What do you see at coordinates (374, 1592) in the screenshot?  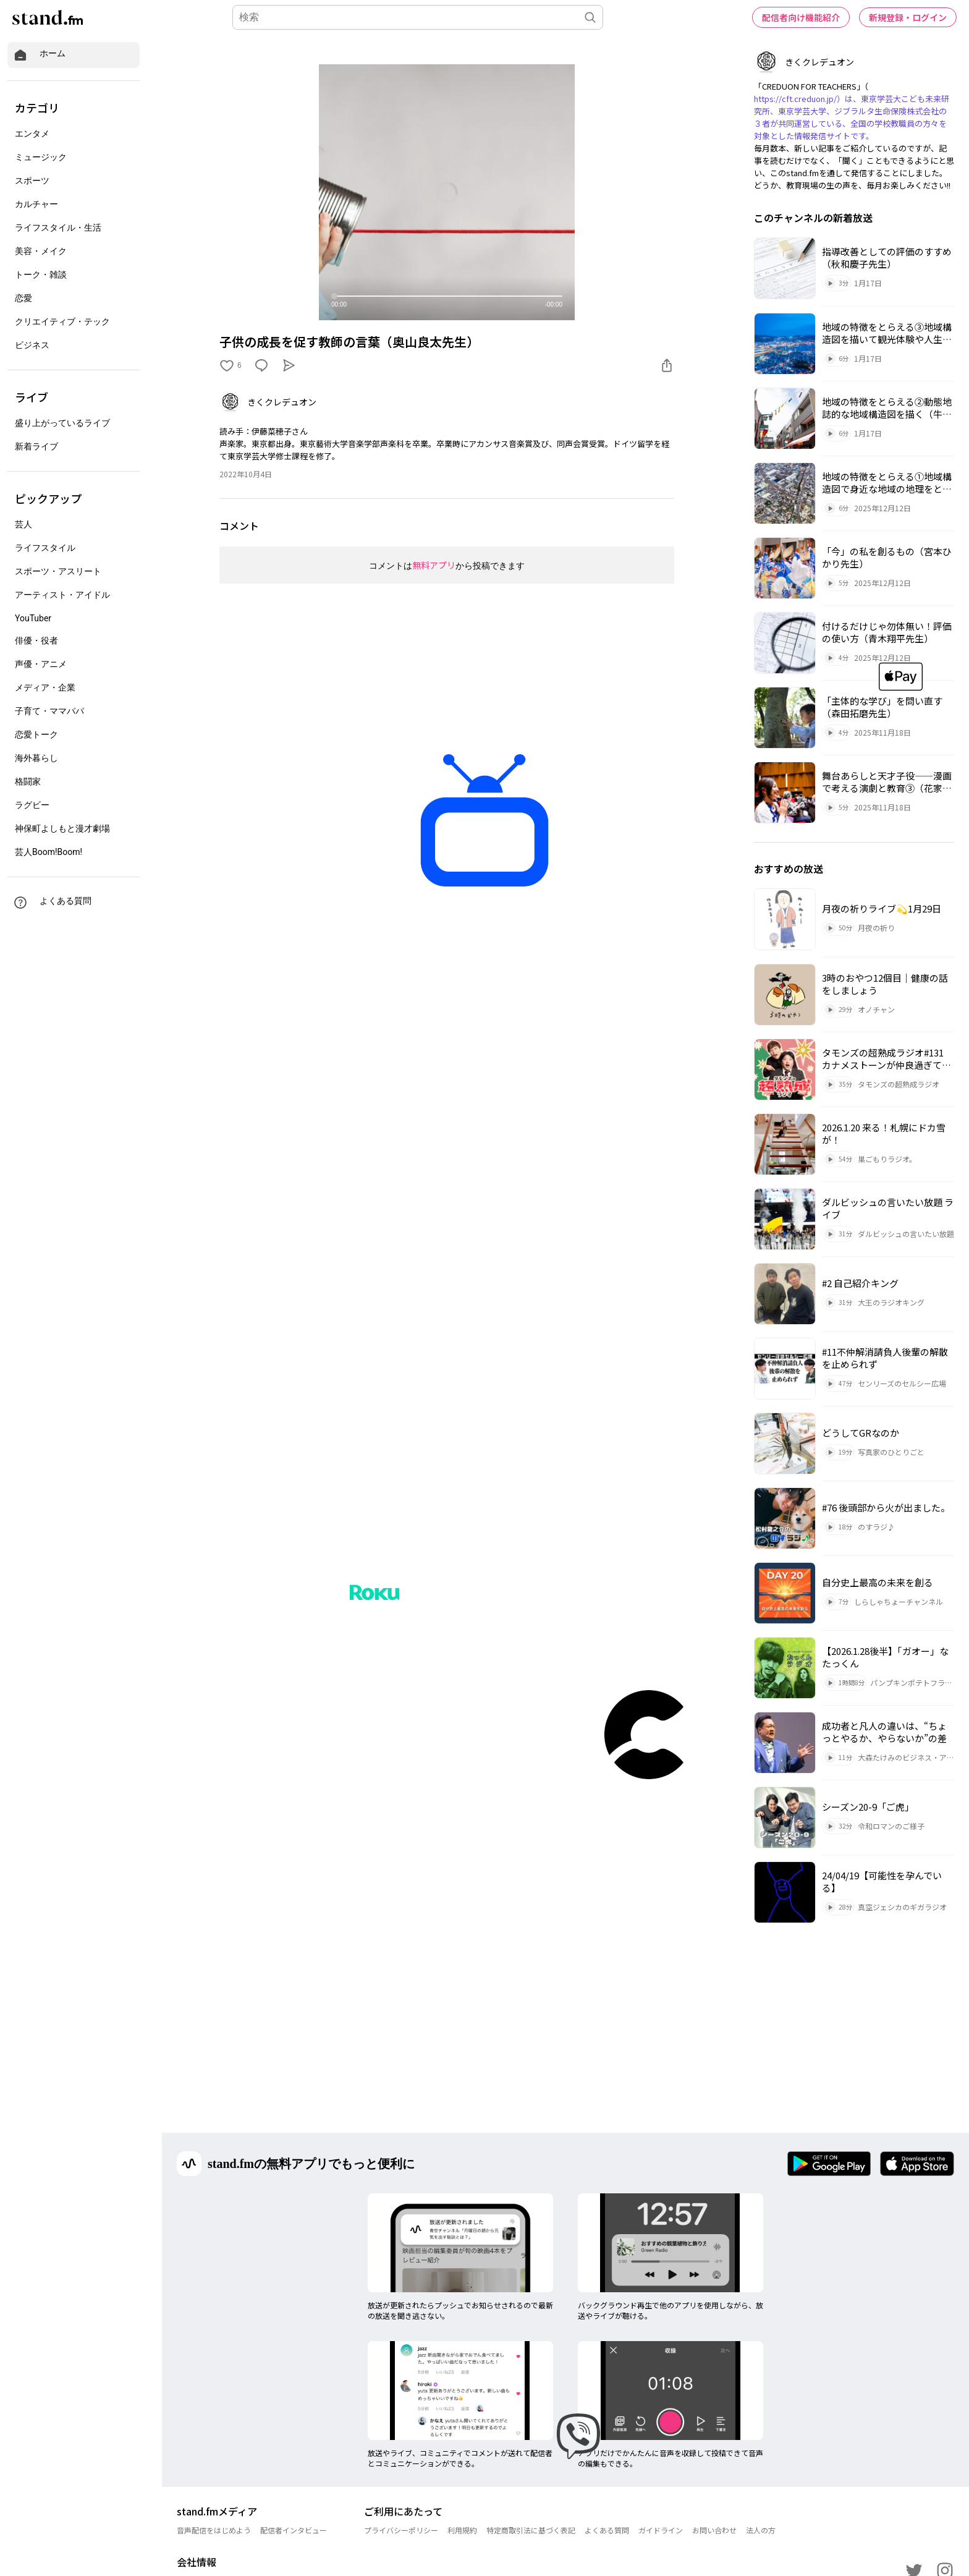 I see `open the Roku app` at bounding box center [374, 1592].